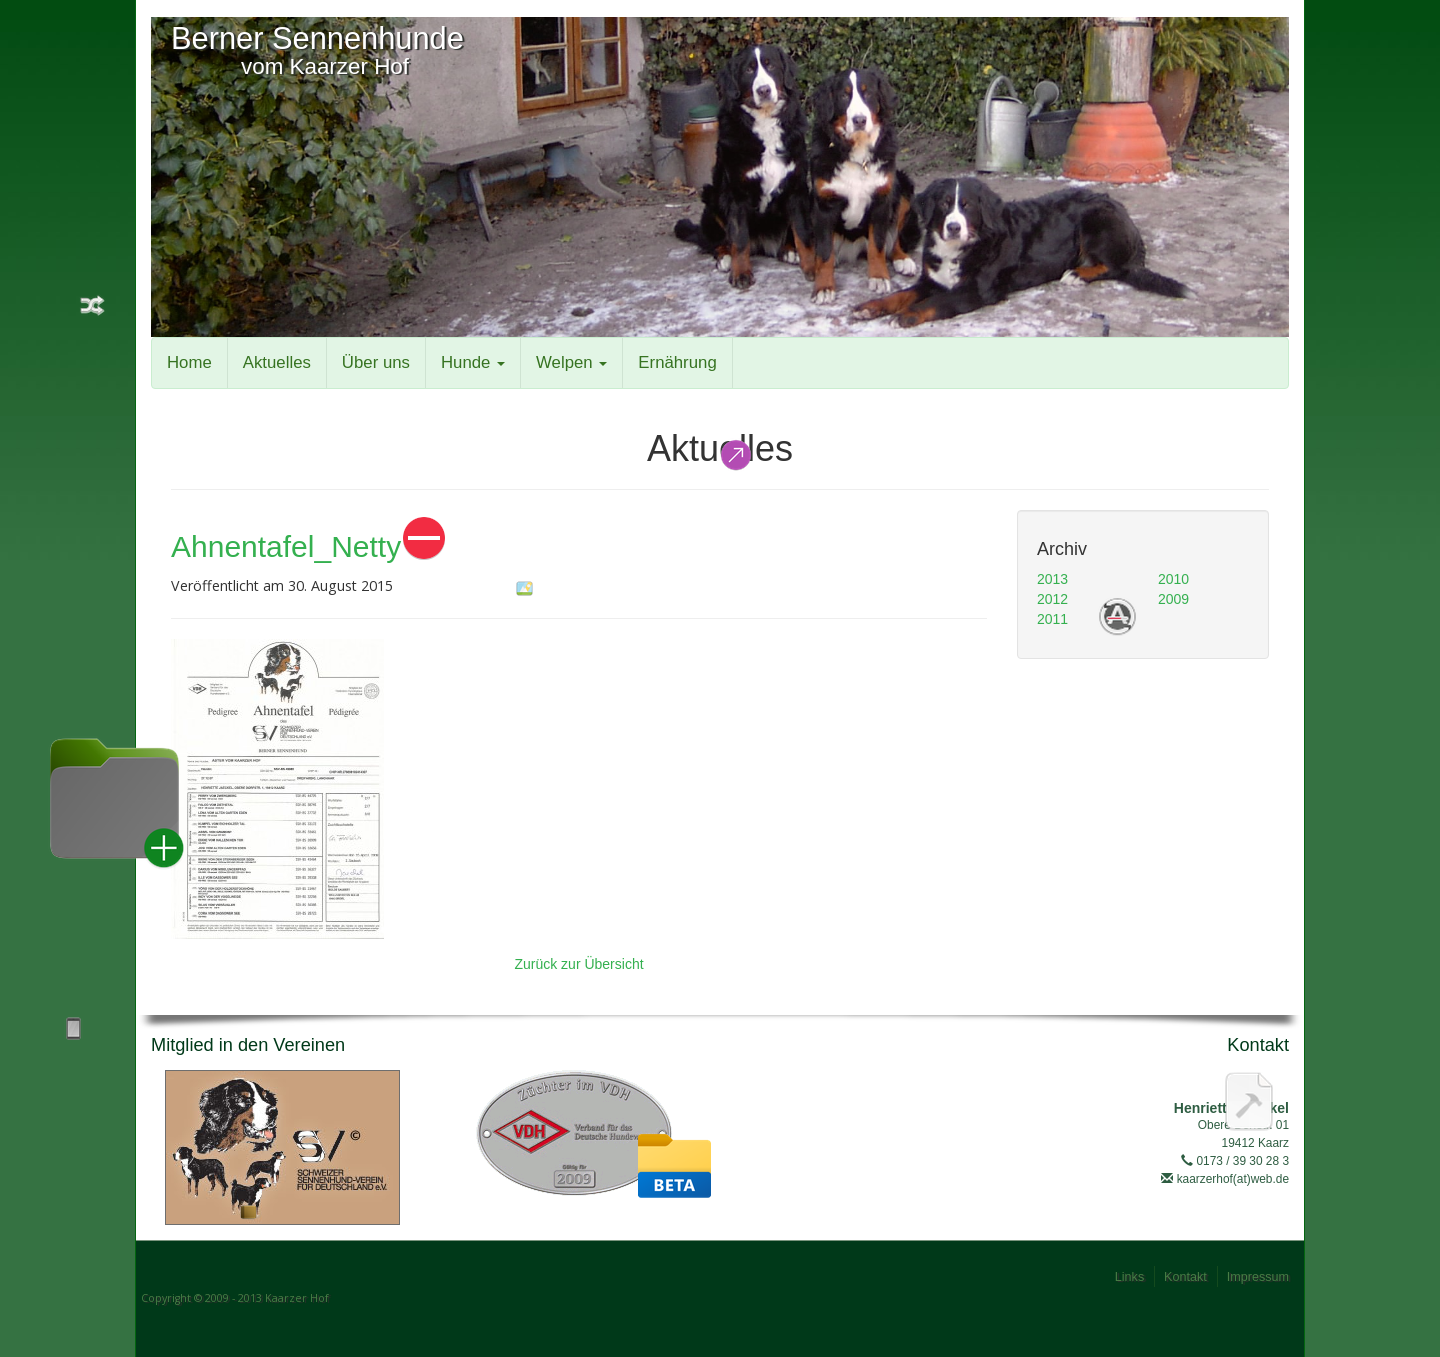 The image size is (1440, 1357). What do you see at coordinates (92, 304) in the screenshot?
I see `shuffle playlist or music queue` at bounding box center [92, 304].